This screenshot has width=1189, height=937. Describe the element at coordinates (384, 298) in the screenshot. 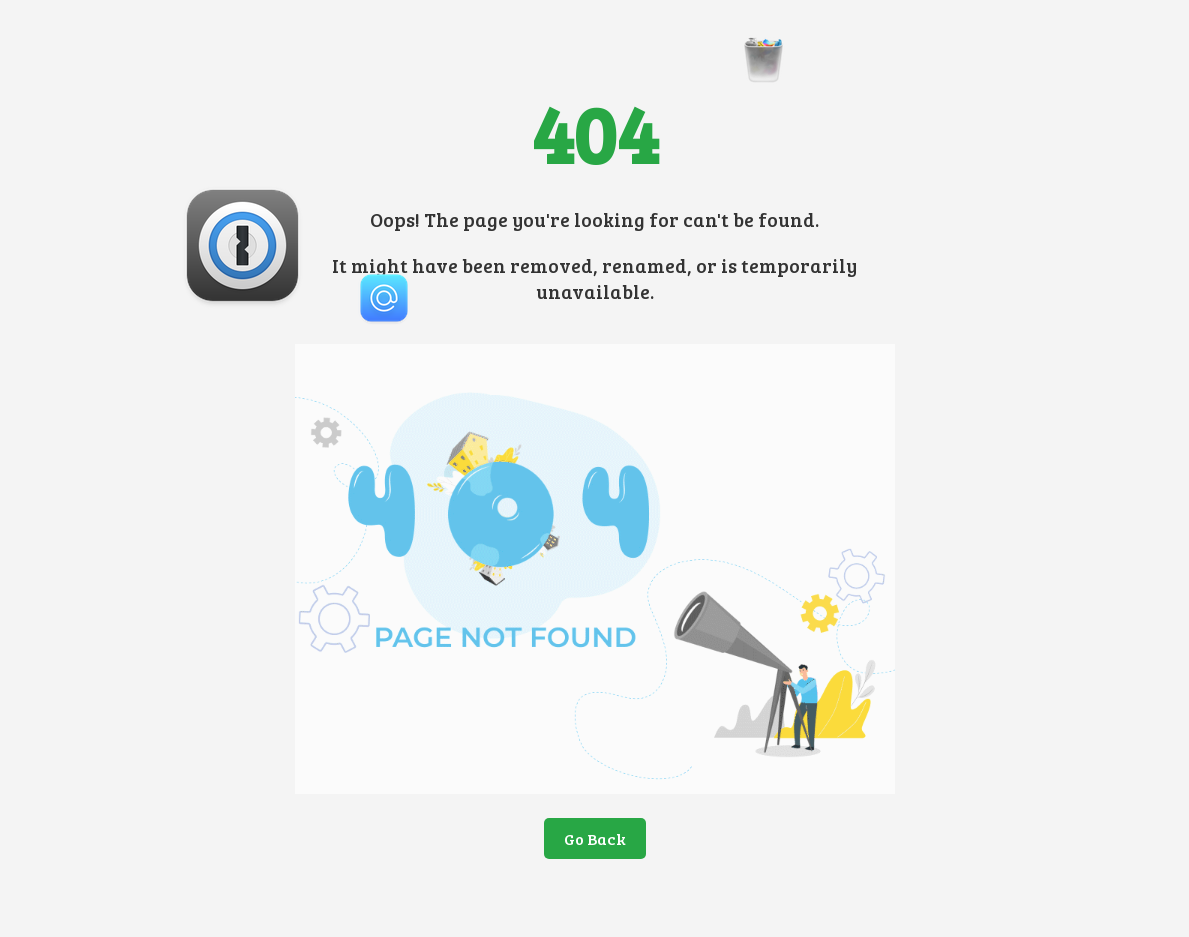

I see `open the character map application` at that location.